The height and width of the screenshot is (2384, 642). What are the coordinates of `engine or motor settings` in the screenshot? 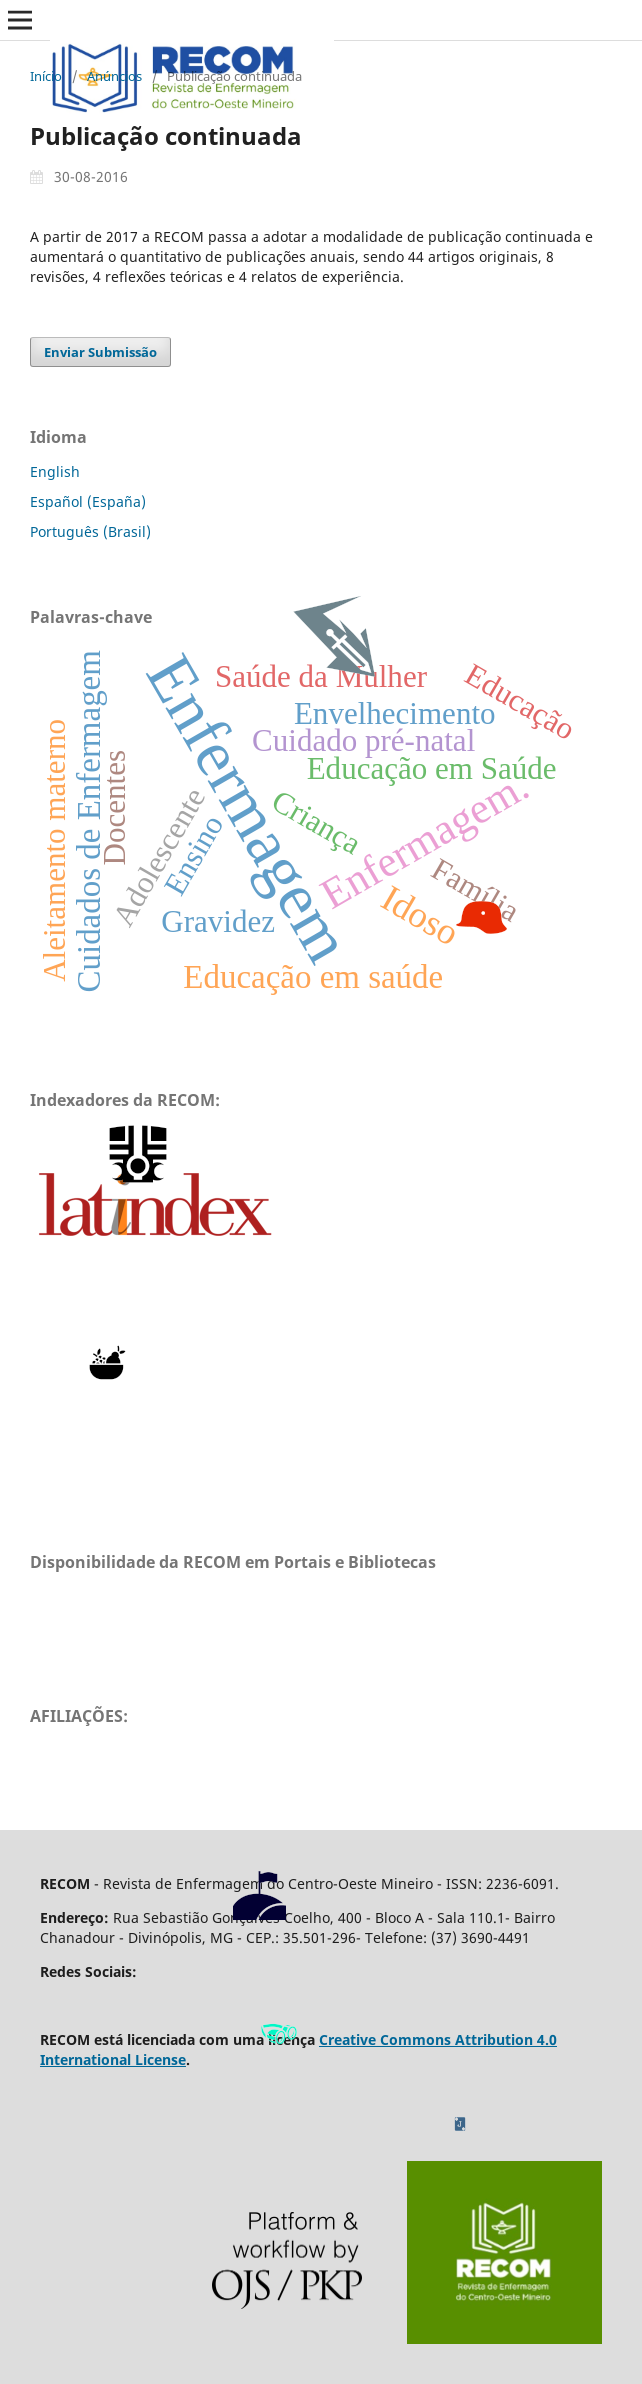 It's located at (138, 1154).